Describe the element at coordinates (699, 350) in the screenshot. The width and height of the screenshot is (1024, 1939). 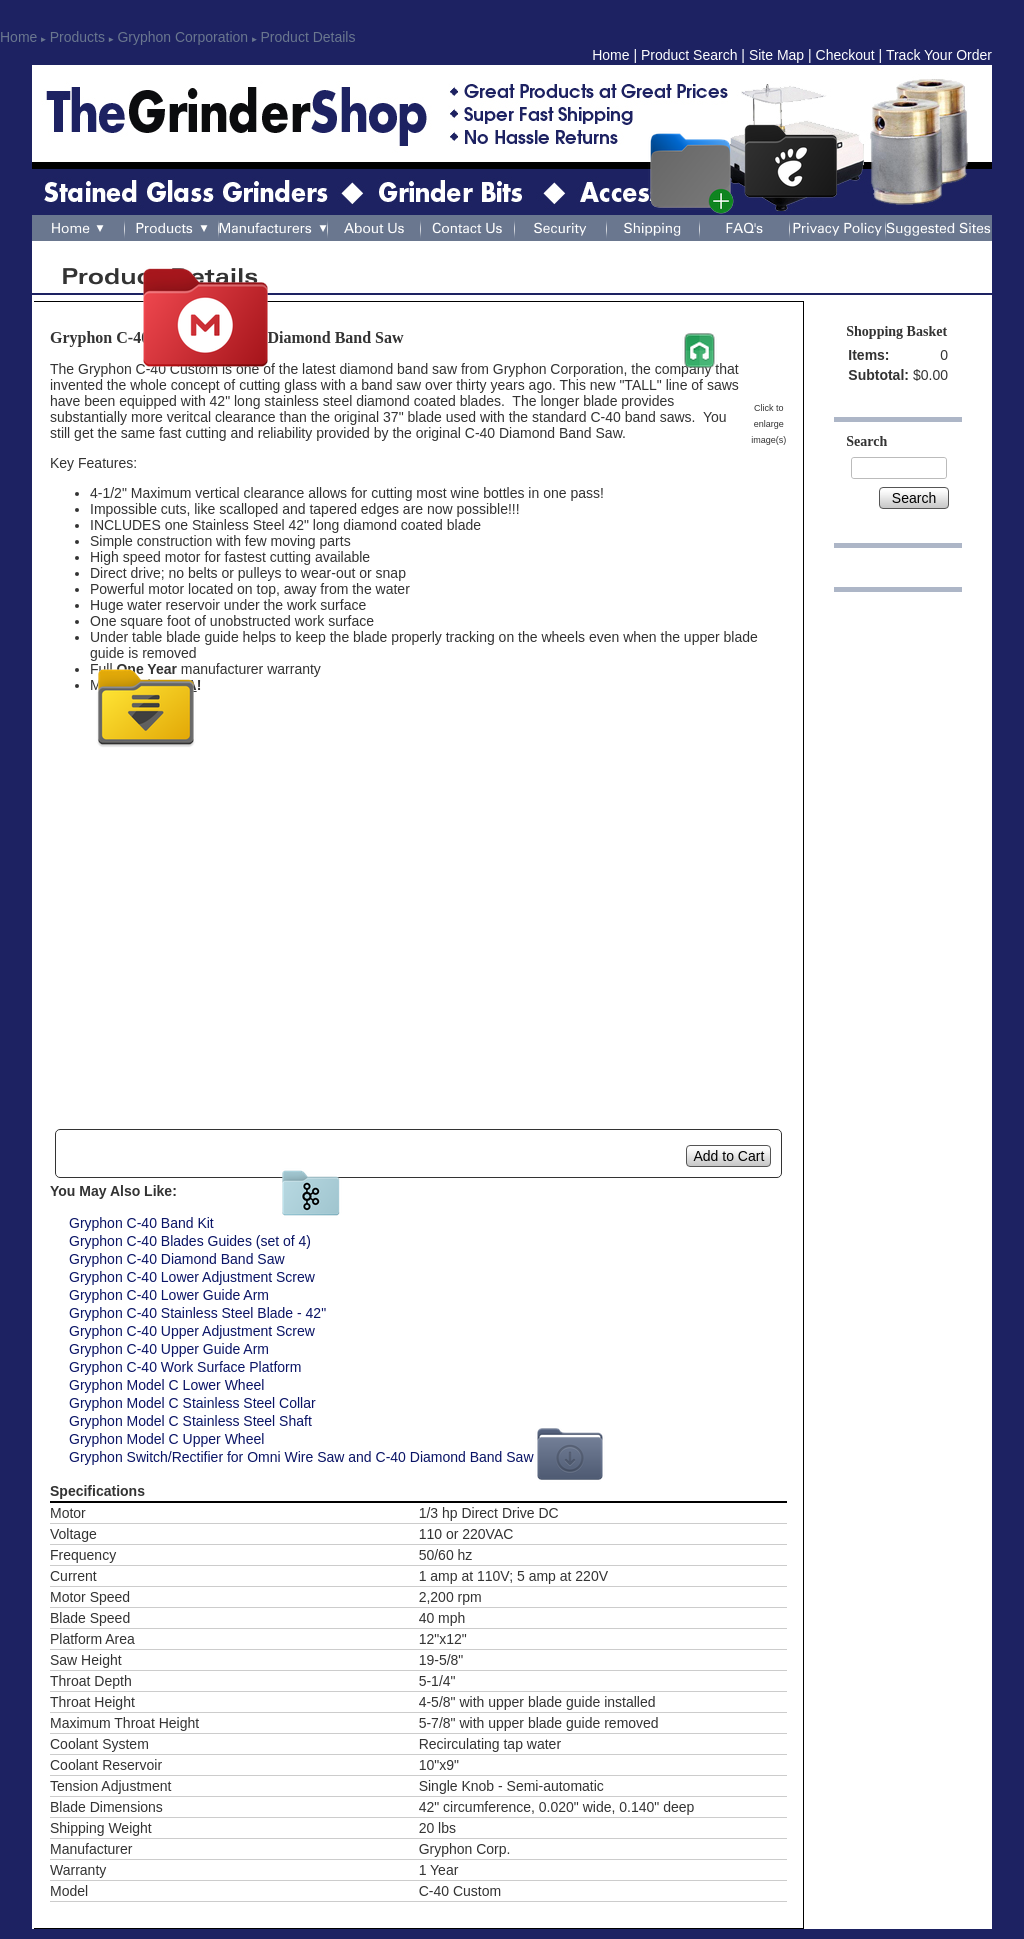
I see `an LMMS music project file` at that location.